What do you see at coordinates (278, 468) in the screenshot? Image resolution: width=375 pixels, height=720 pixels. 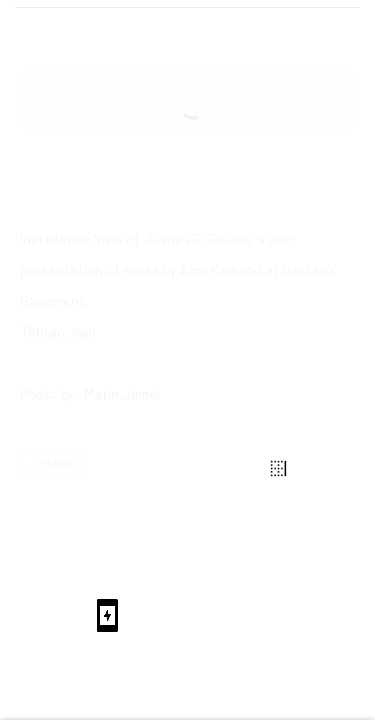 I see `apply border to the right side of a cell or element` at bounding box center [278, 468].